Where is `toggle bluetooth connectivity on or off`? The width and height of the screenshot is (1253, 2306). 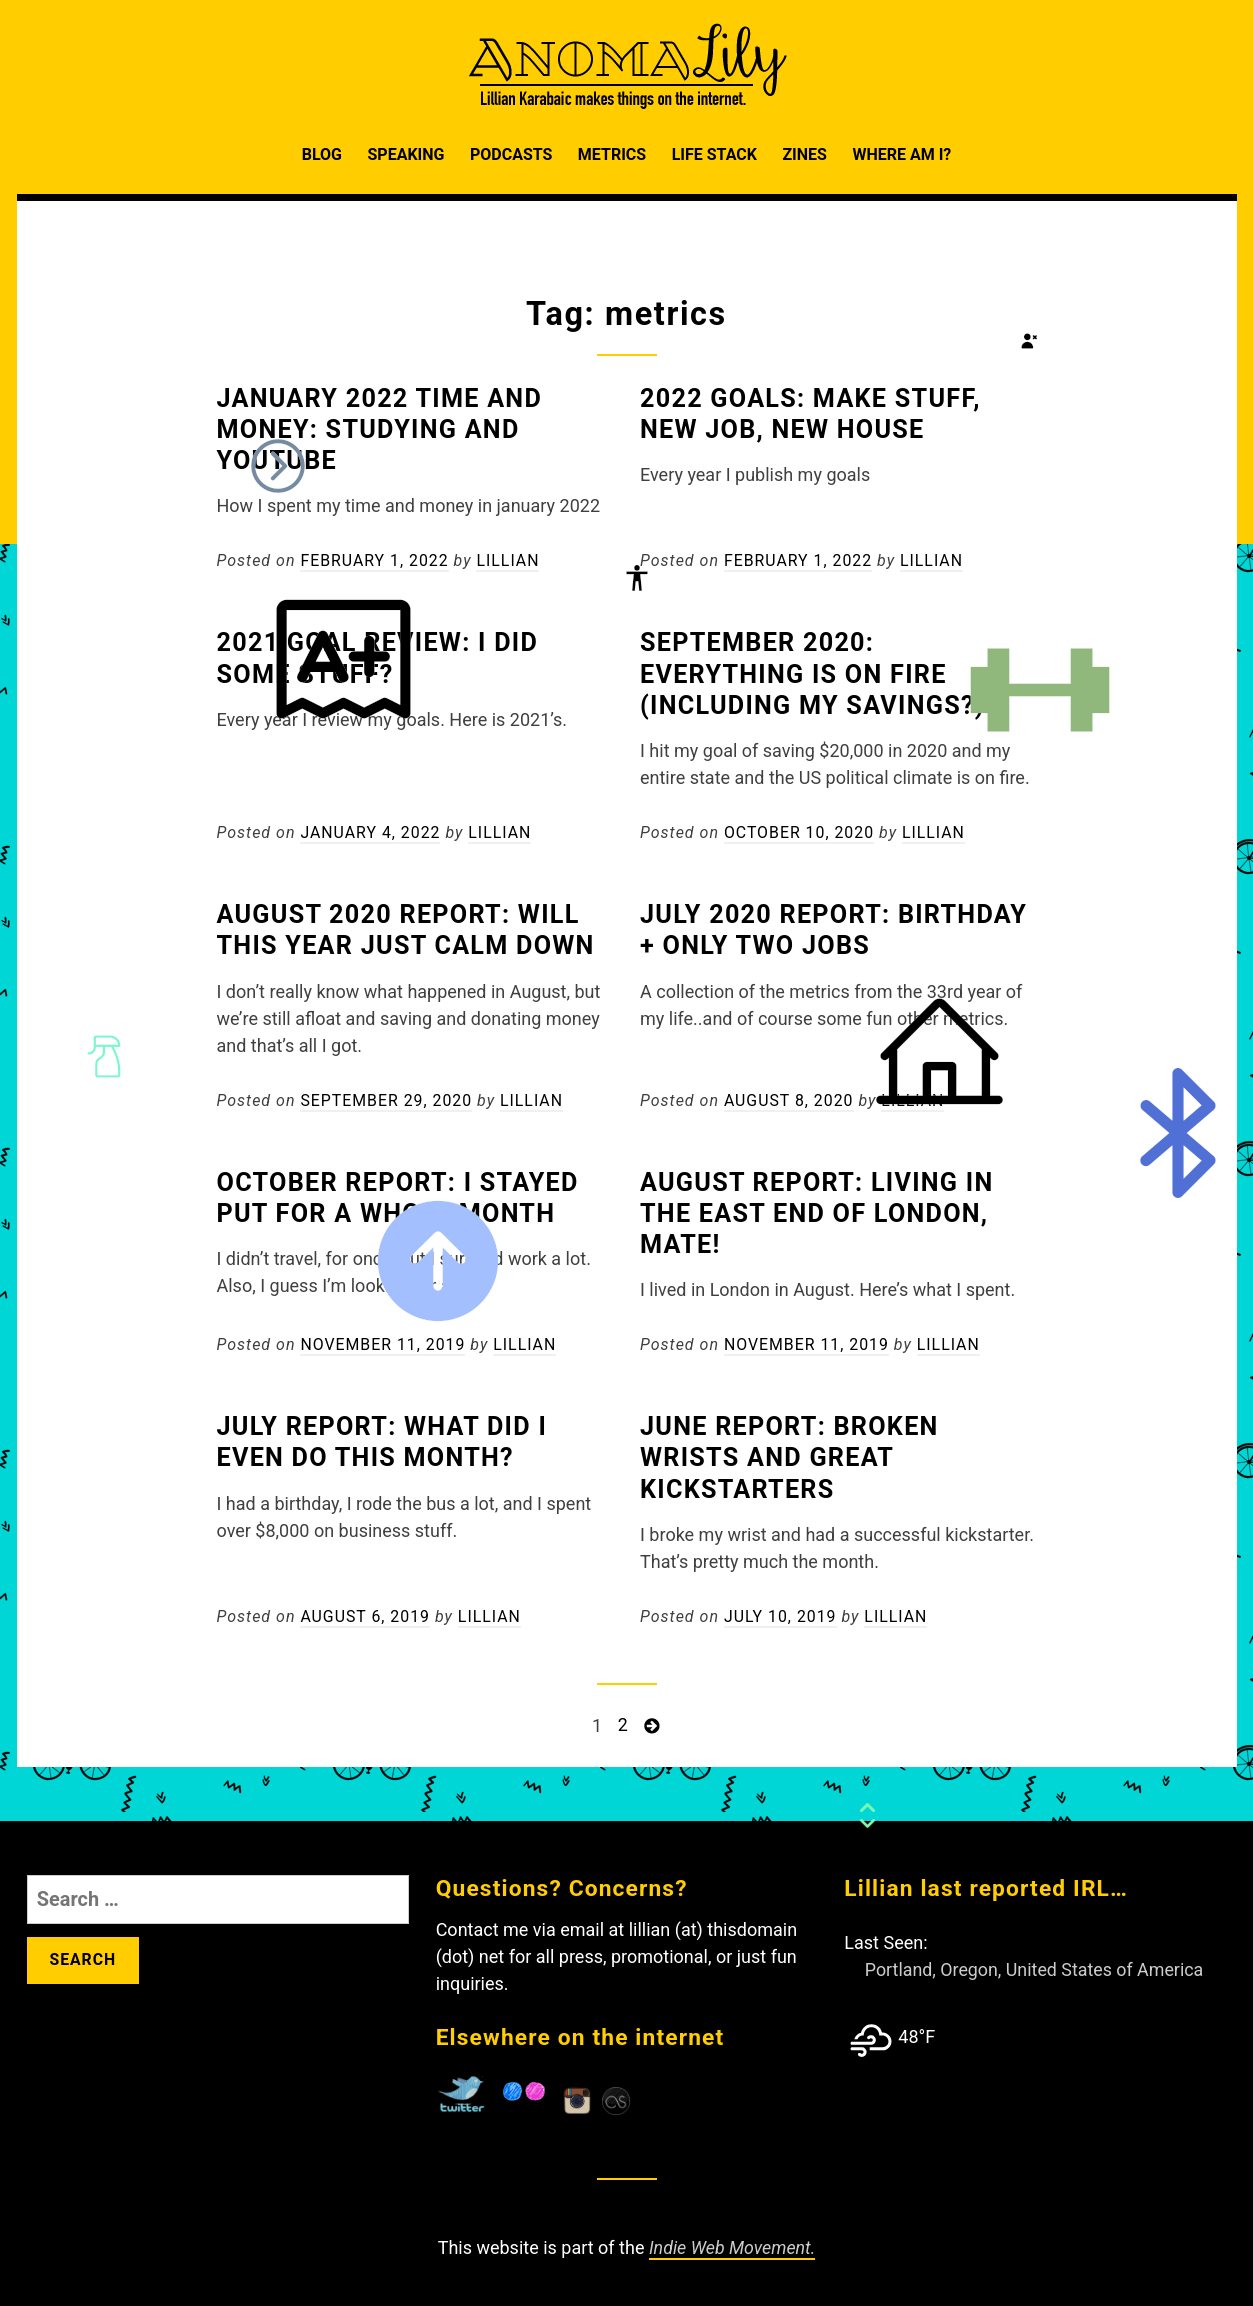 toggle bluetooth connectivity on or off is located at coordinates (1178, 1133).